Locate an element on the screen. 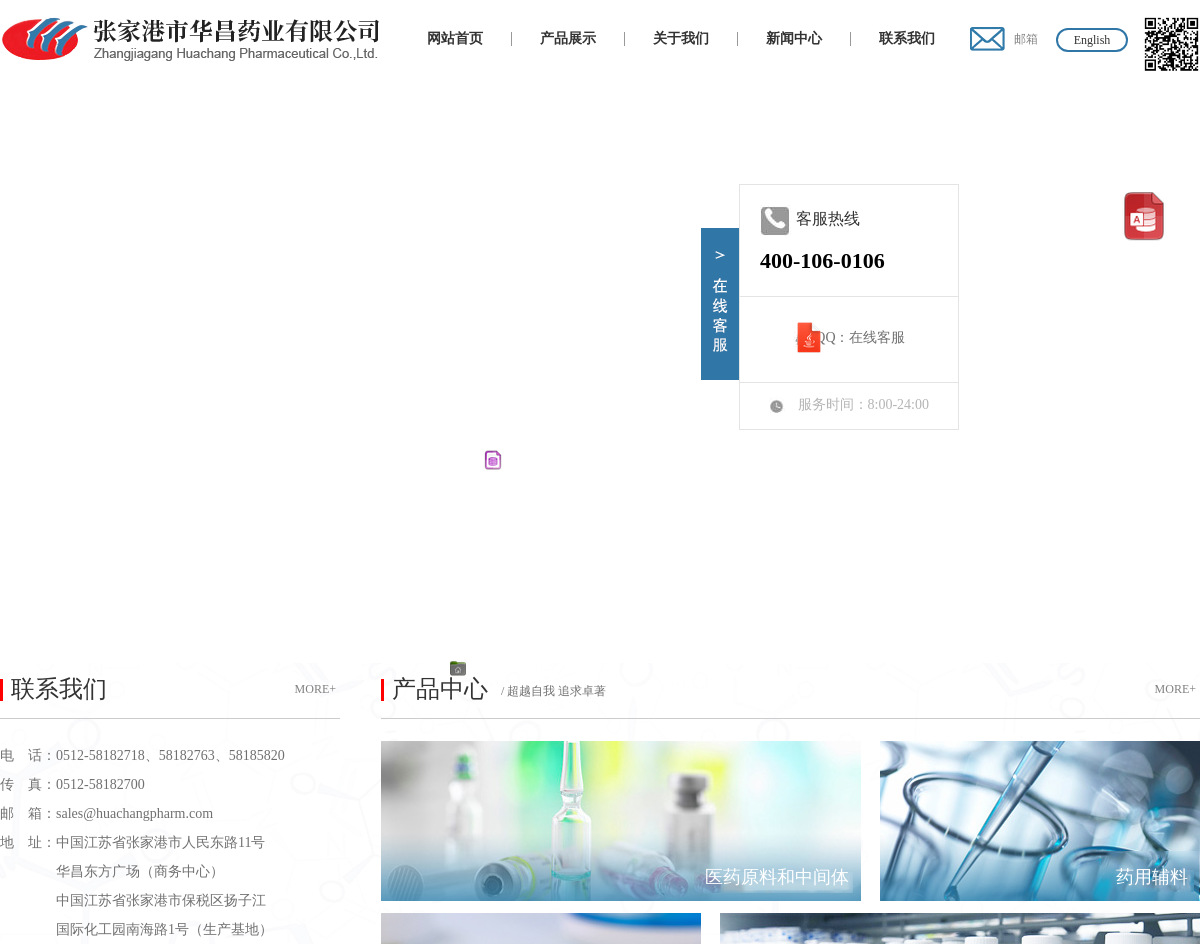 Image resolution: width=1200 pixels, height=944 pixels. open an opendocument database file is located at coordinates (493, 460).